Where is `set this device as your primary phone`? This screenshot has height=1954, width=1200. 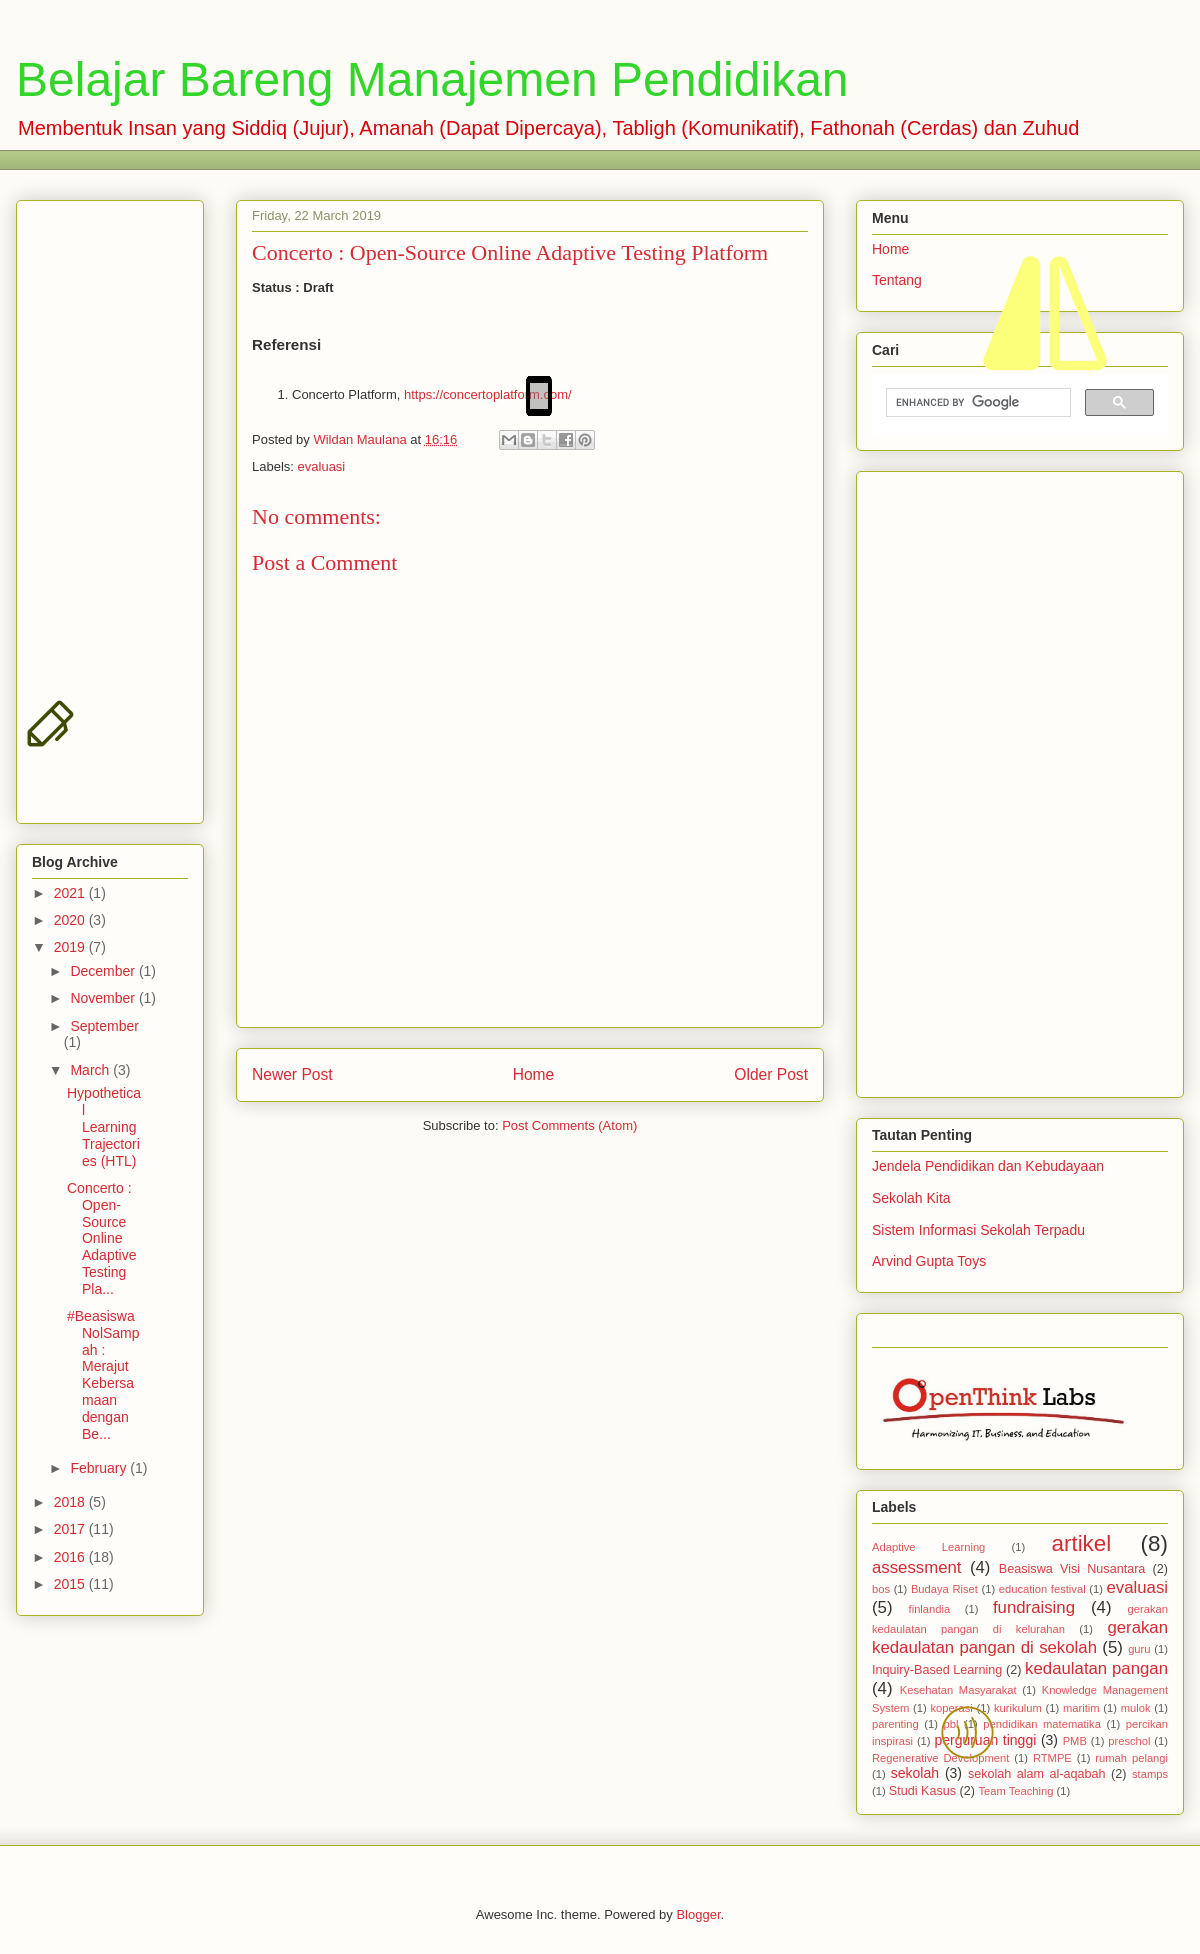 set this device as your primary phone is located at coordinates (539, 396).